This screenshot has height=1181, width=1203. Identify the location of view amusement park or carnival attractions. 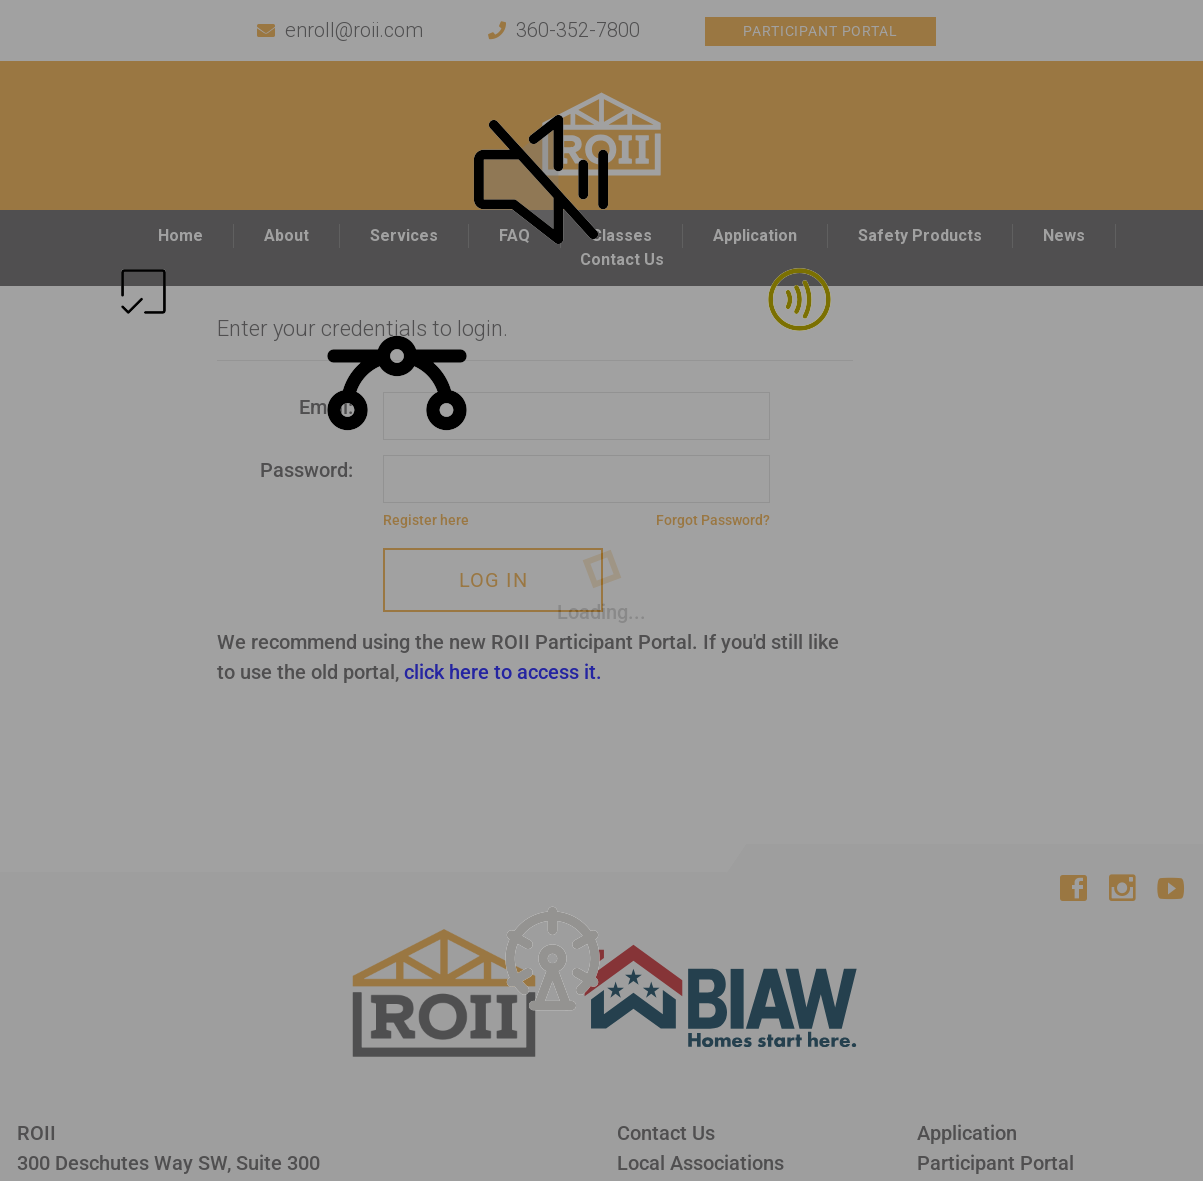
(552, 958).